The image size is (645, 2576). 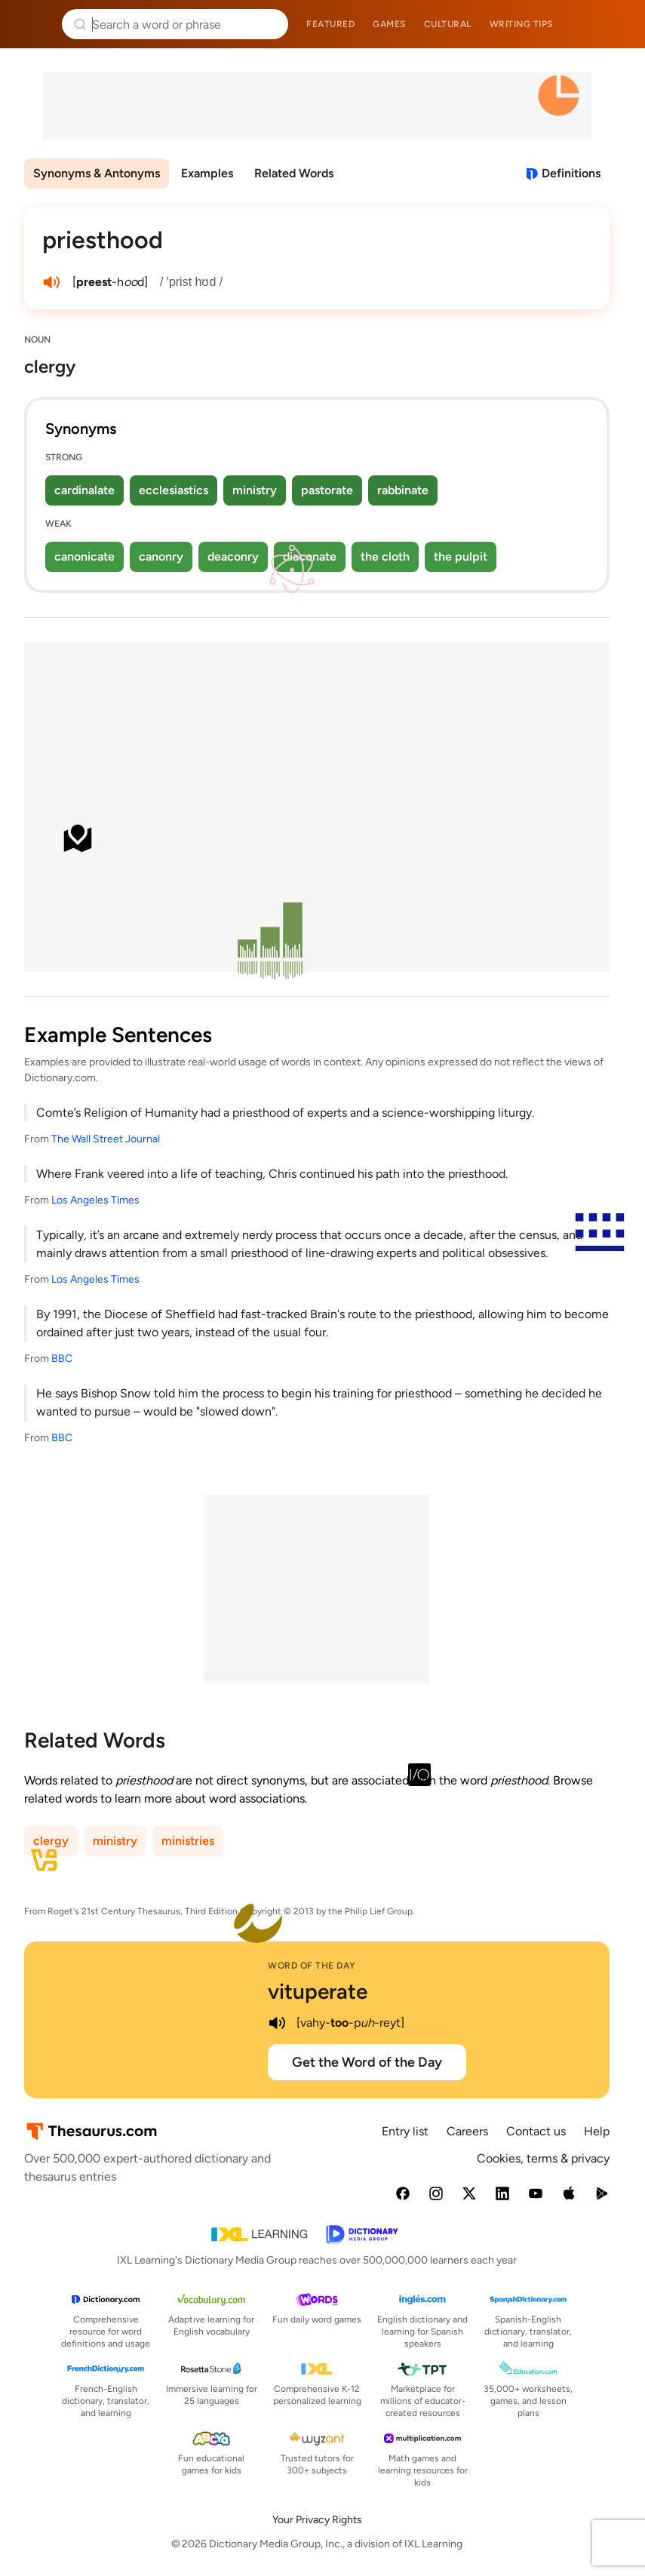 What do you see at coordinates (258, 1922) in the screenshot?
I see `affiliatetheme brand logo` at bounding box center [258, 1922].